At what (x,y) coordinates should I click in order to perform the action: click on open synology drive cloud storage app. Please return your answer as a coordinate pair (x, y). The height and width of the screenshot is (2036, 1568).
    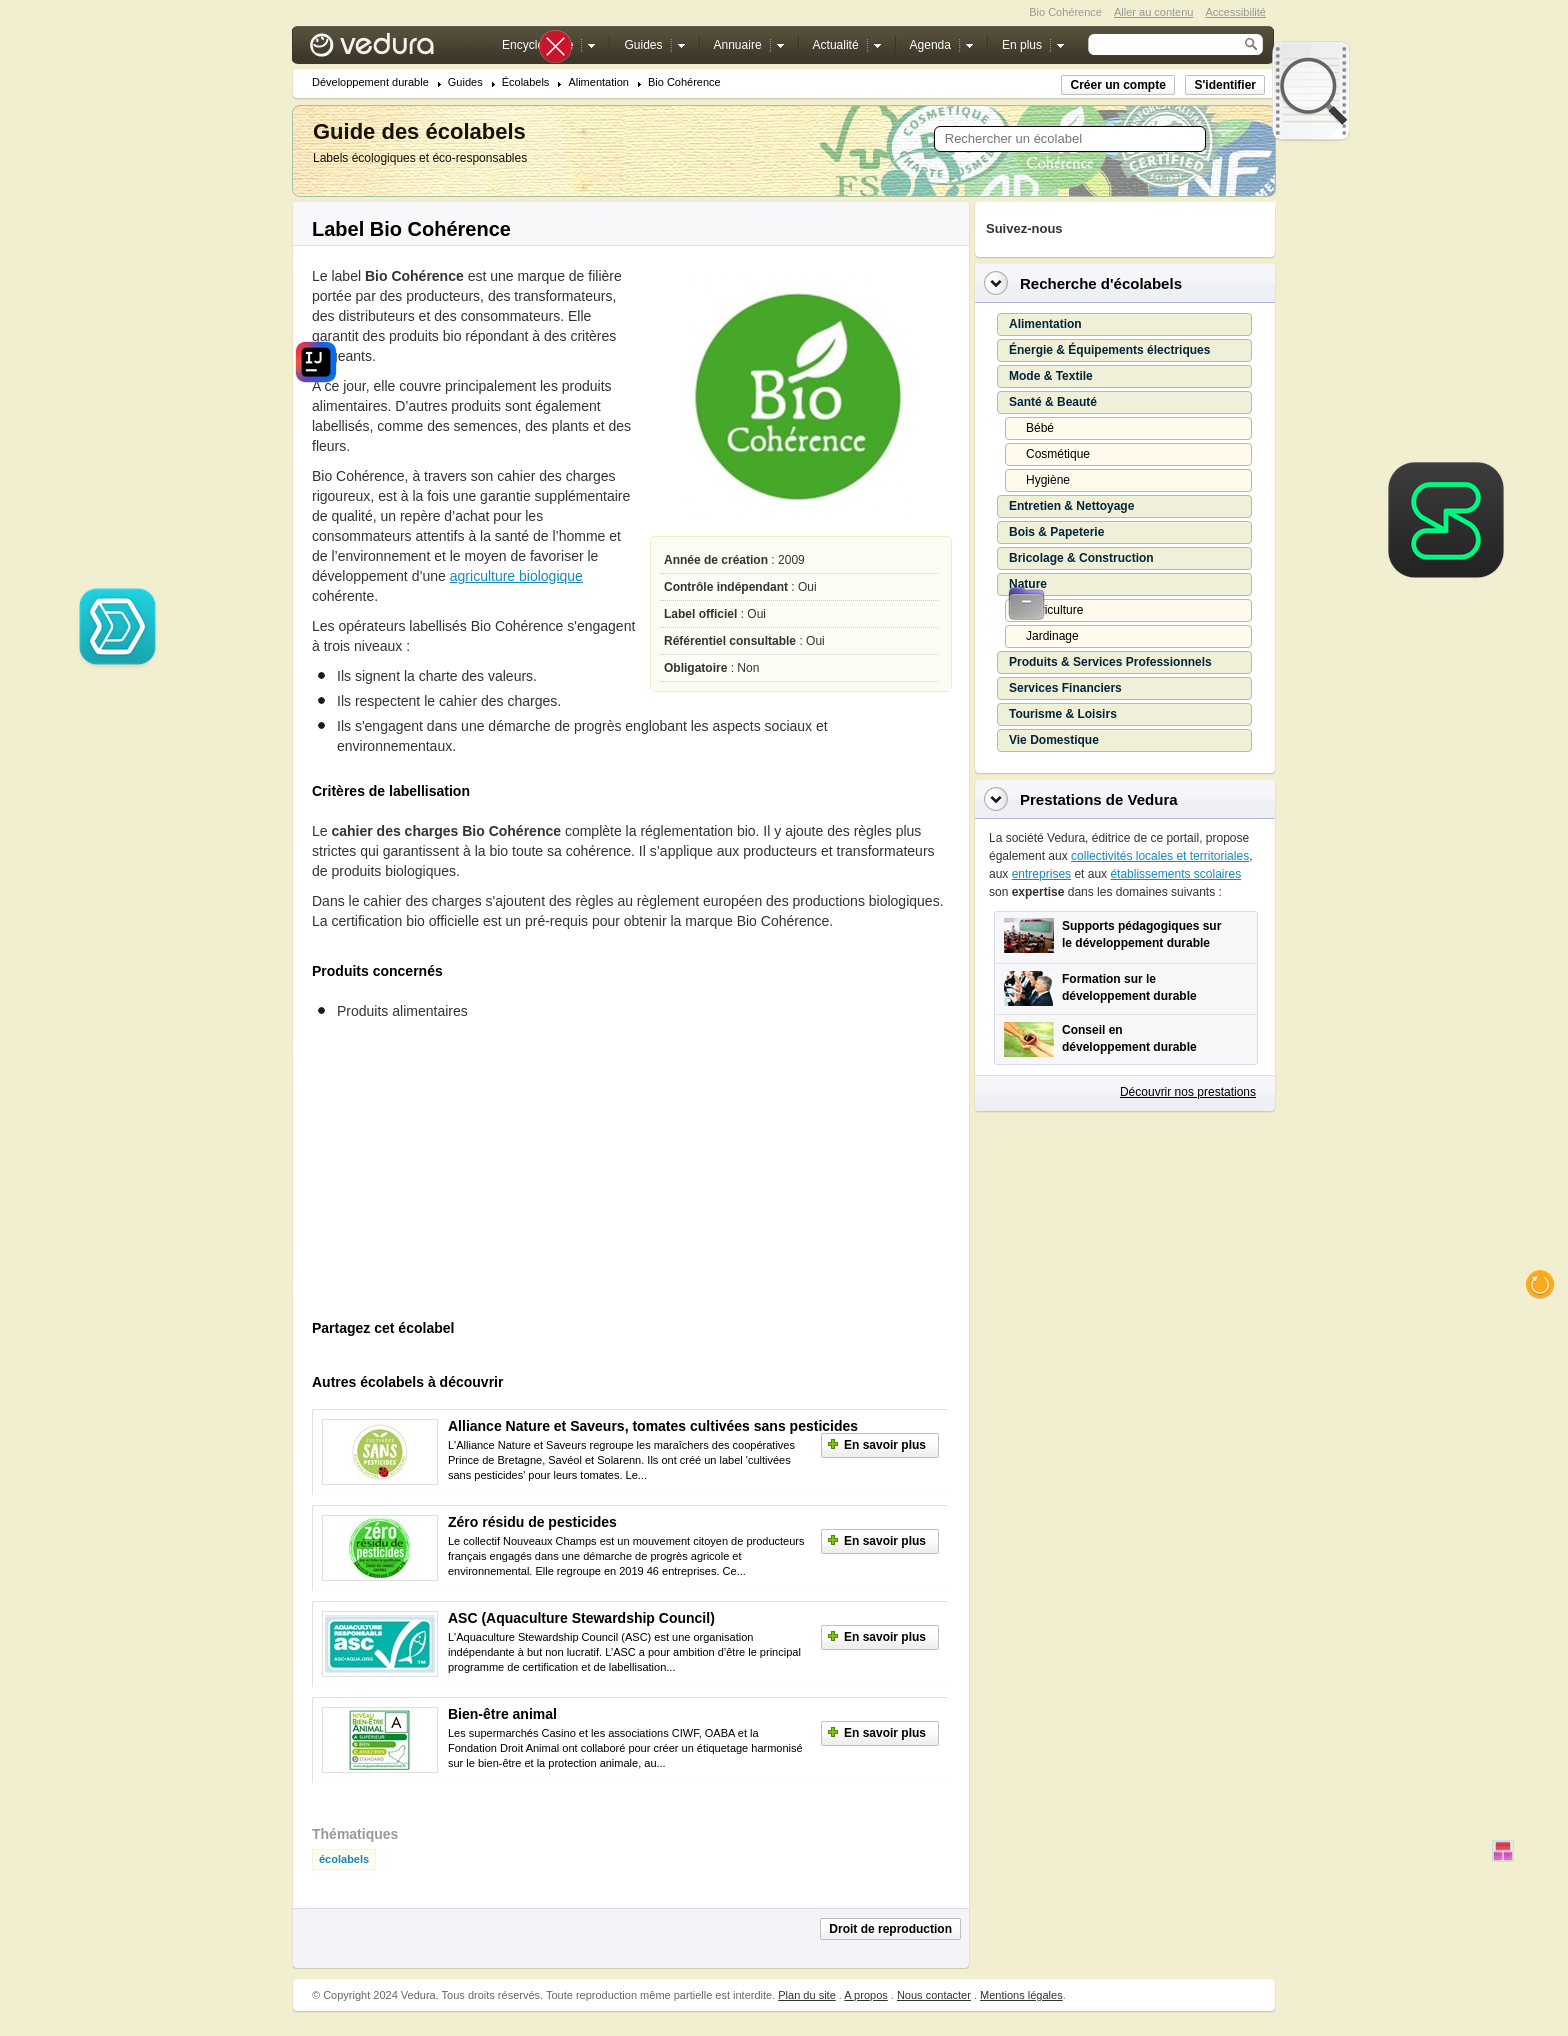
    Looking at the image, I should click on (117, 626).